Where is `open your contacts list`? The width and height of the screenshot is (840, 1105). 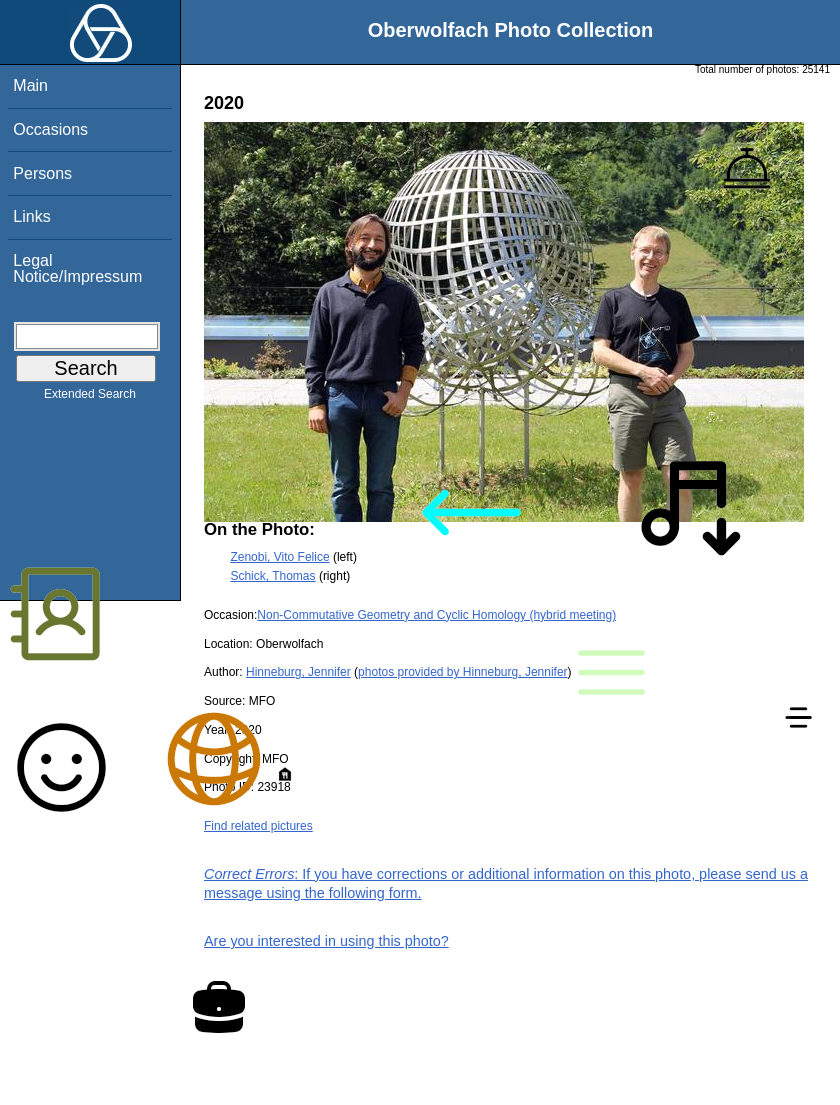
open your contacts list is located at coordinates (57, 614).